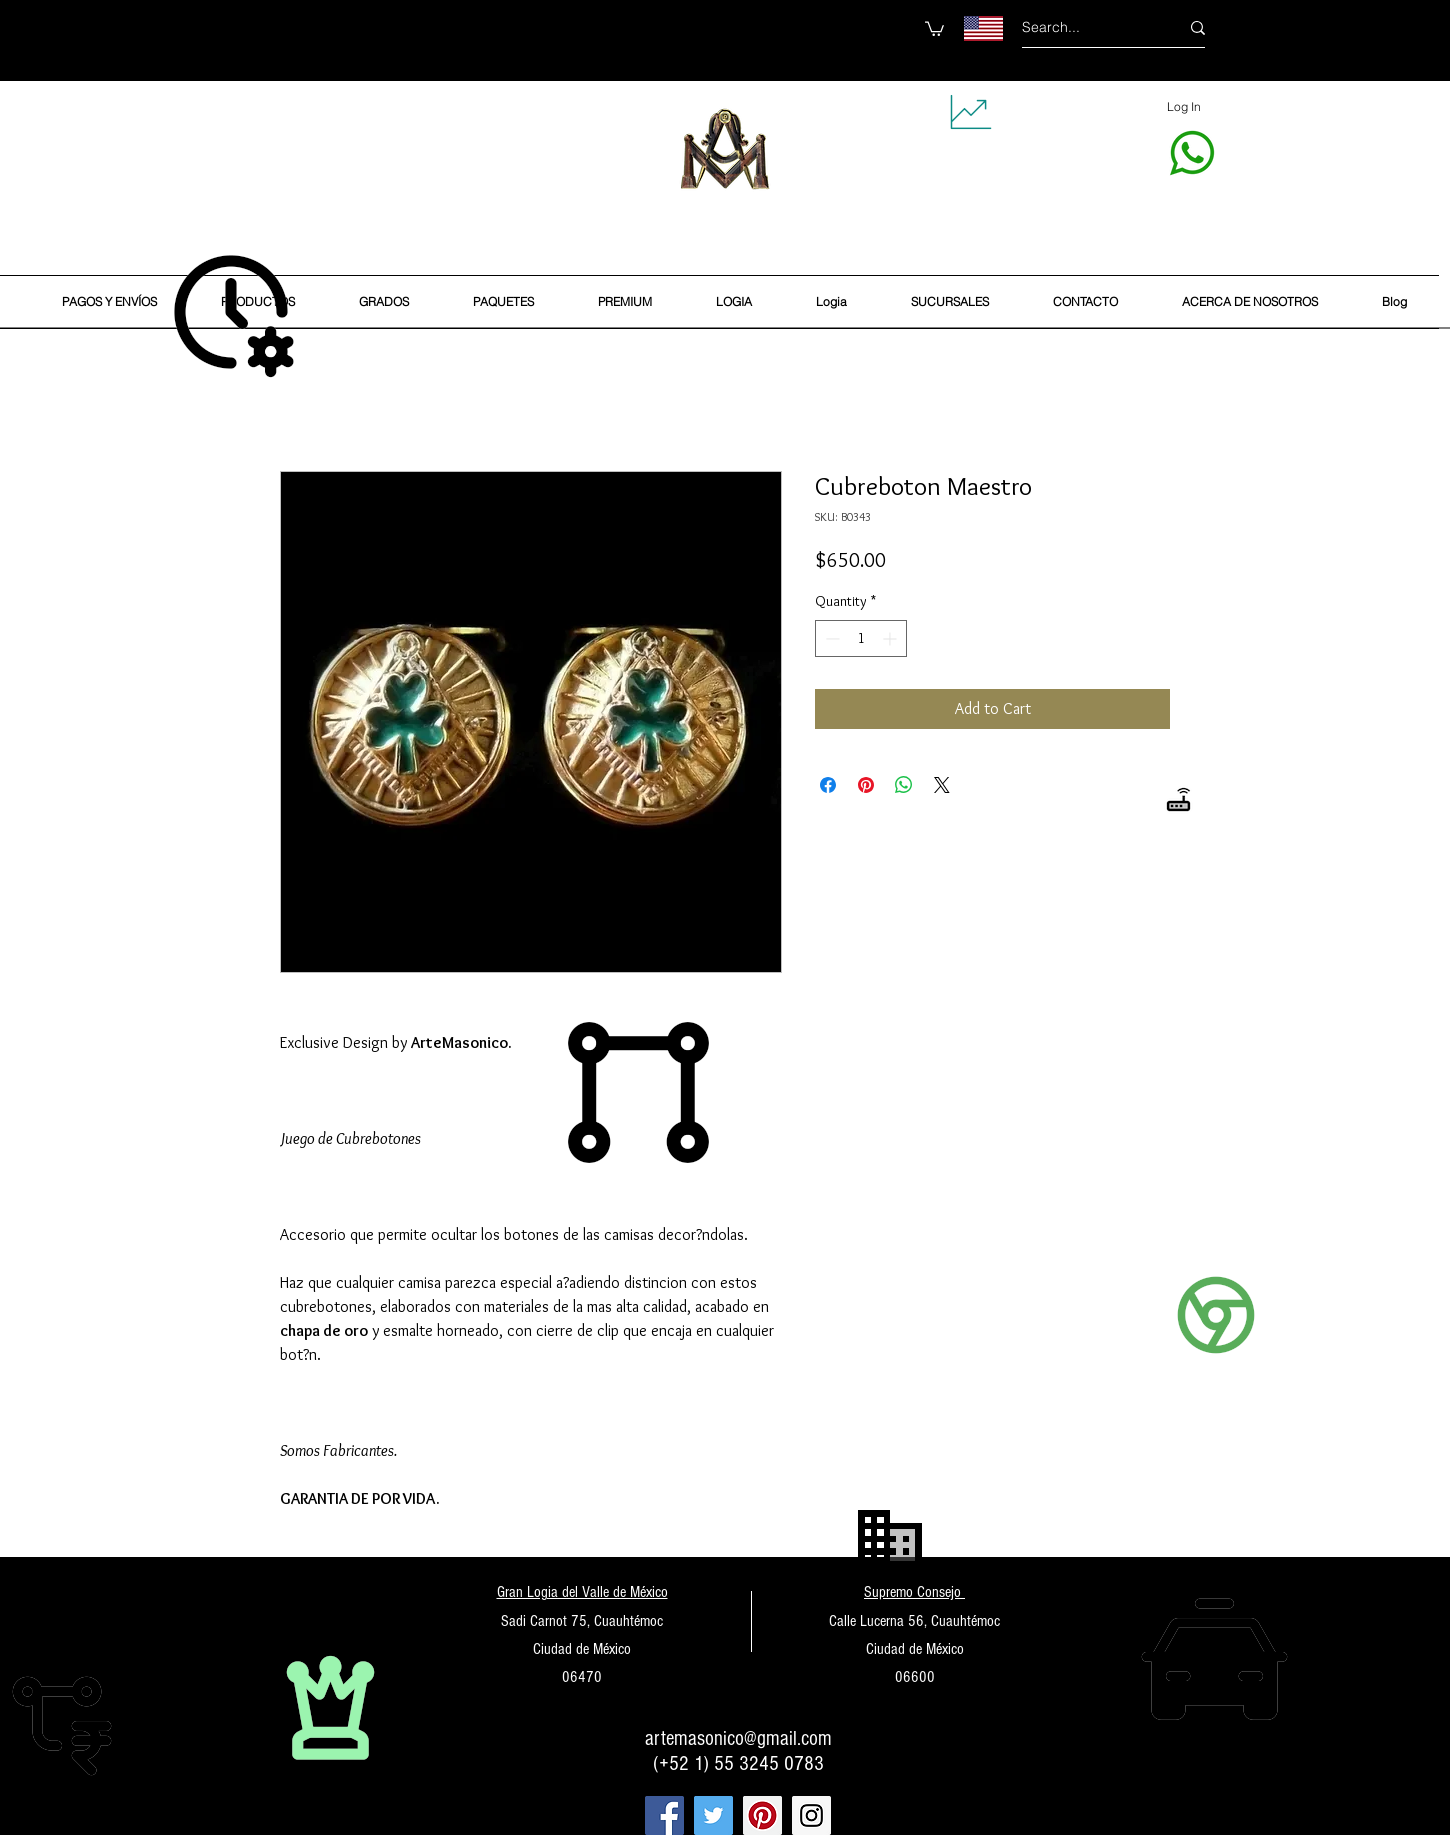 The width and height of the screenshot is (1450, 1837). What do you see at coordinates (1178, 799) in the screenshot?
I see `access router or network settings` at bounding box center [1178, 799].